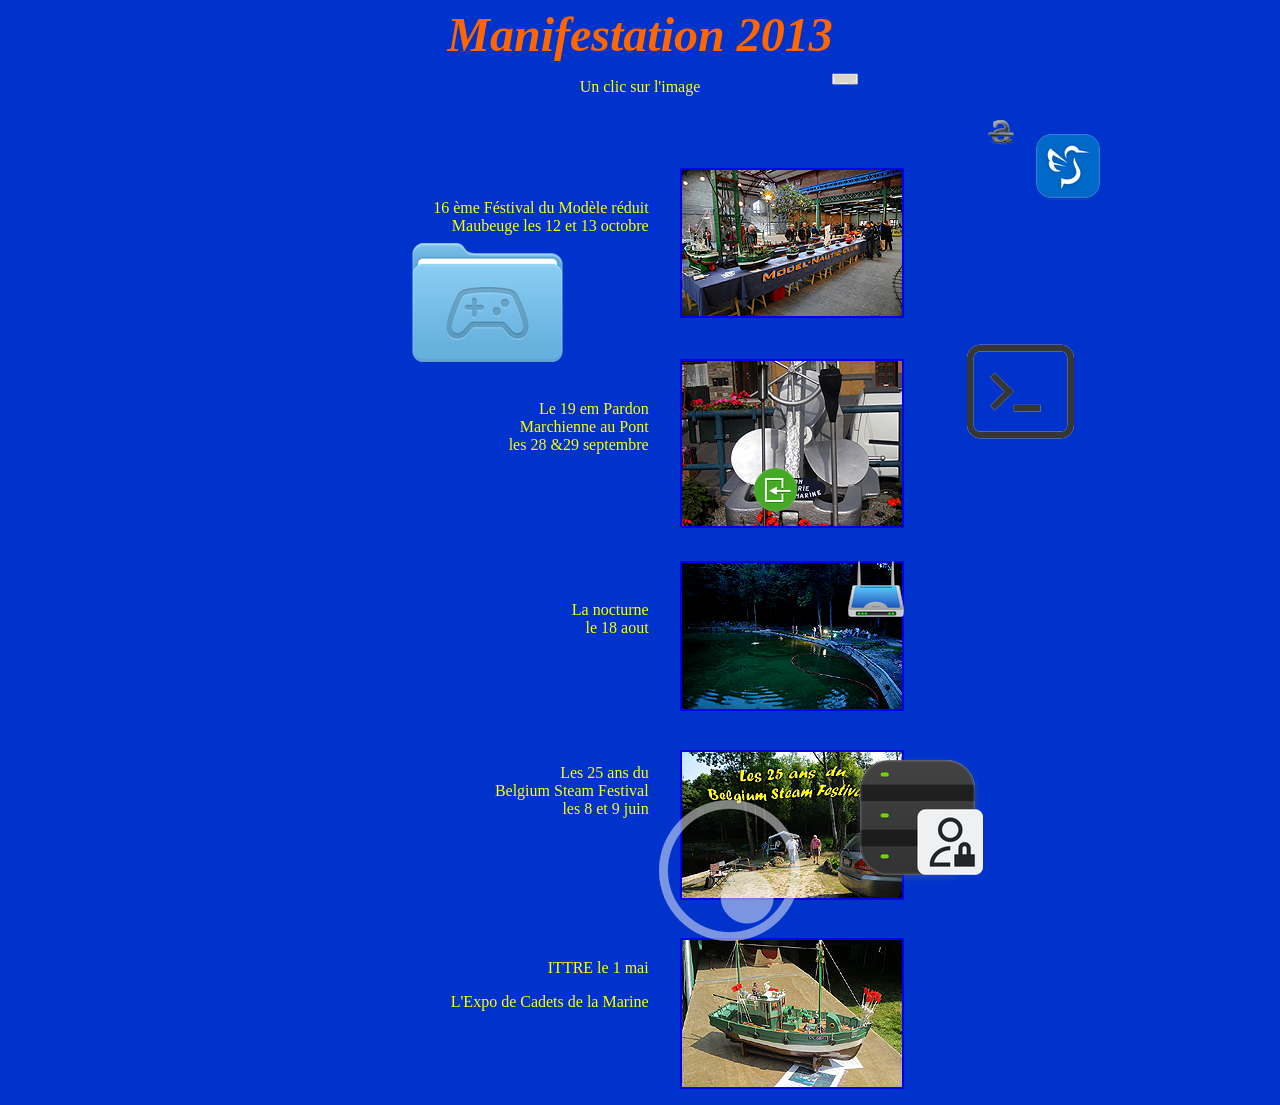  What do you see at coordinates (876, 589) in the screenshot?
I see `network modem or router device status` at bounding box center [876, 589].